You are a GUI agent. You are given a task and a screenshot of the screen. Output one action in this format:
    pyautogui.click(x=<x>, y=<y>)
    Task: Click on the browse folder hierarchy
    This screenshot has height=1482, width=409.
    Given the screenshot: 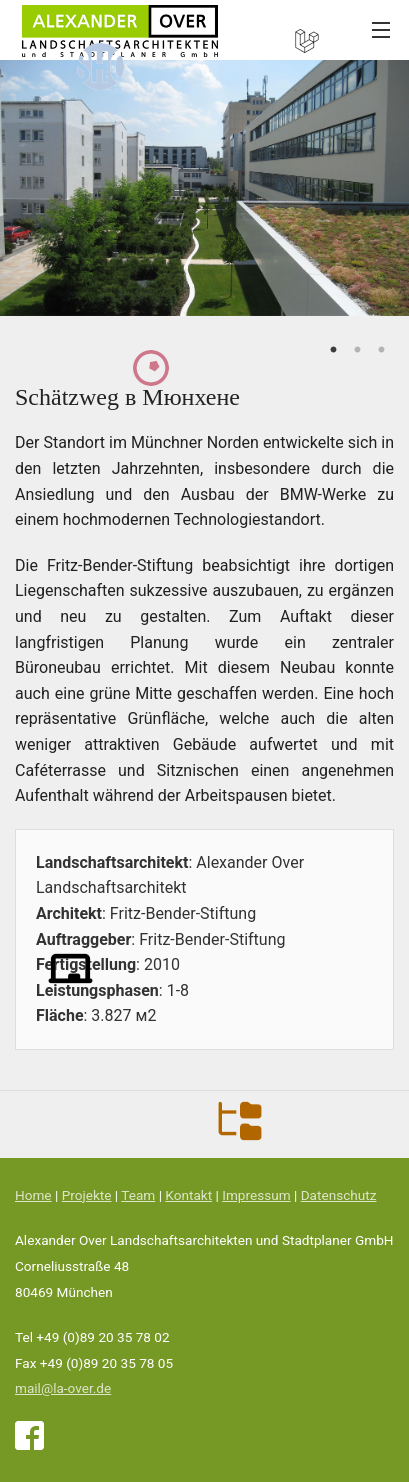 What is the action you would take?
    pyautogui.click(x=240, y=1121)
    